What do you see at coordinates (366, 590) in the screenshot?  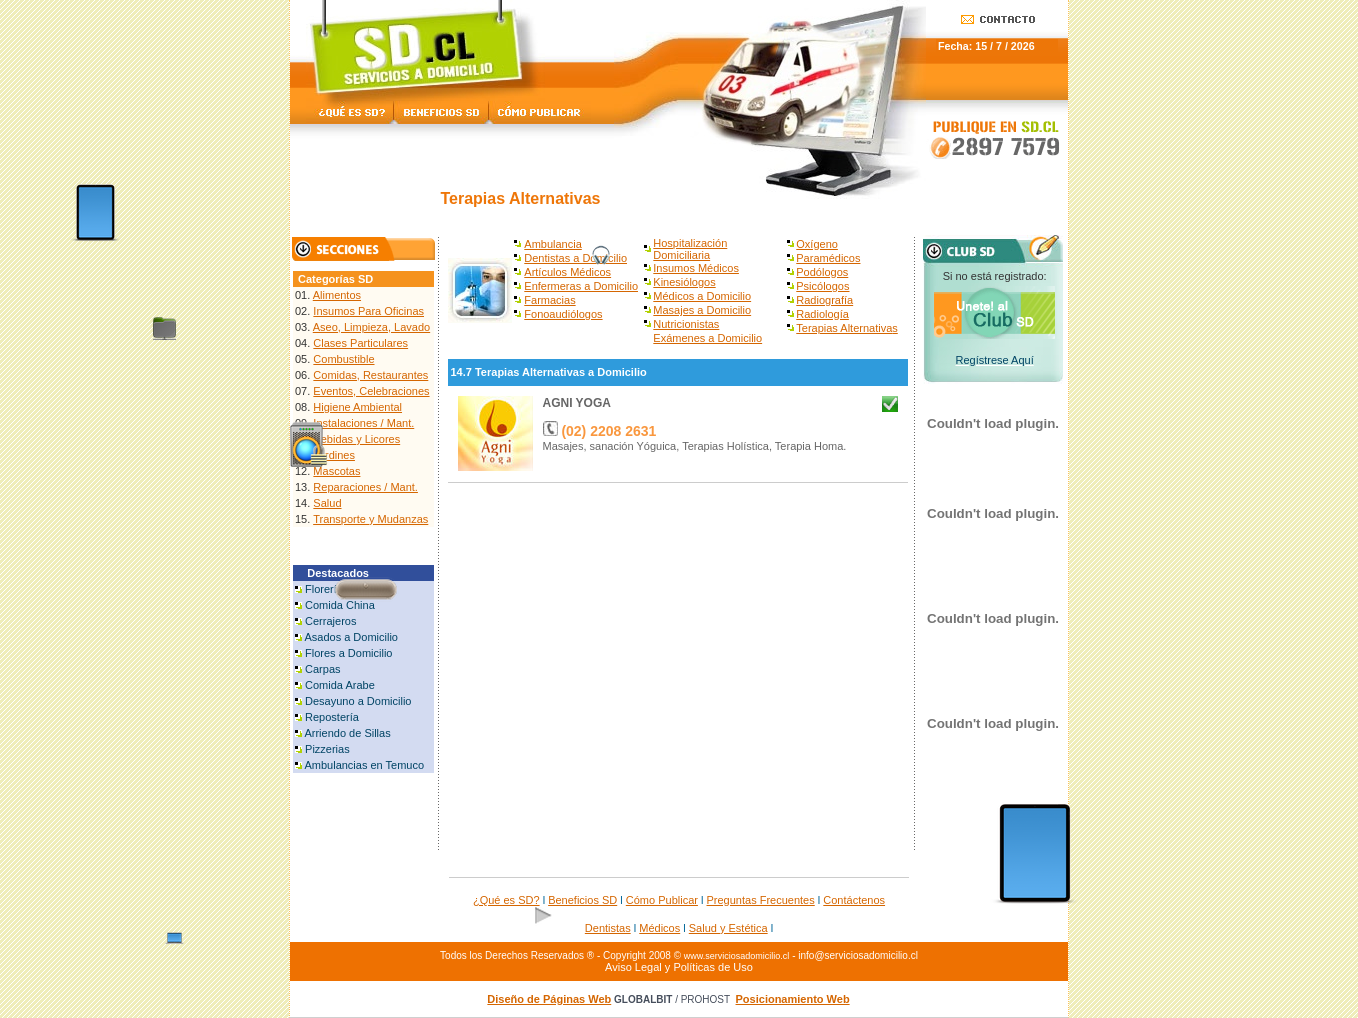 I see `beats pill speaker in champagne color` at bounding box center [366, 590].